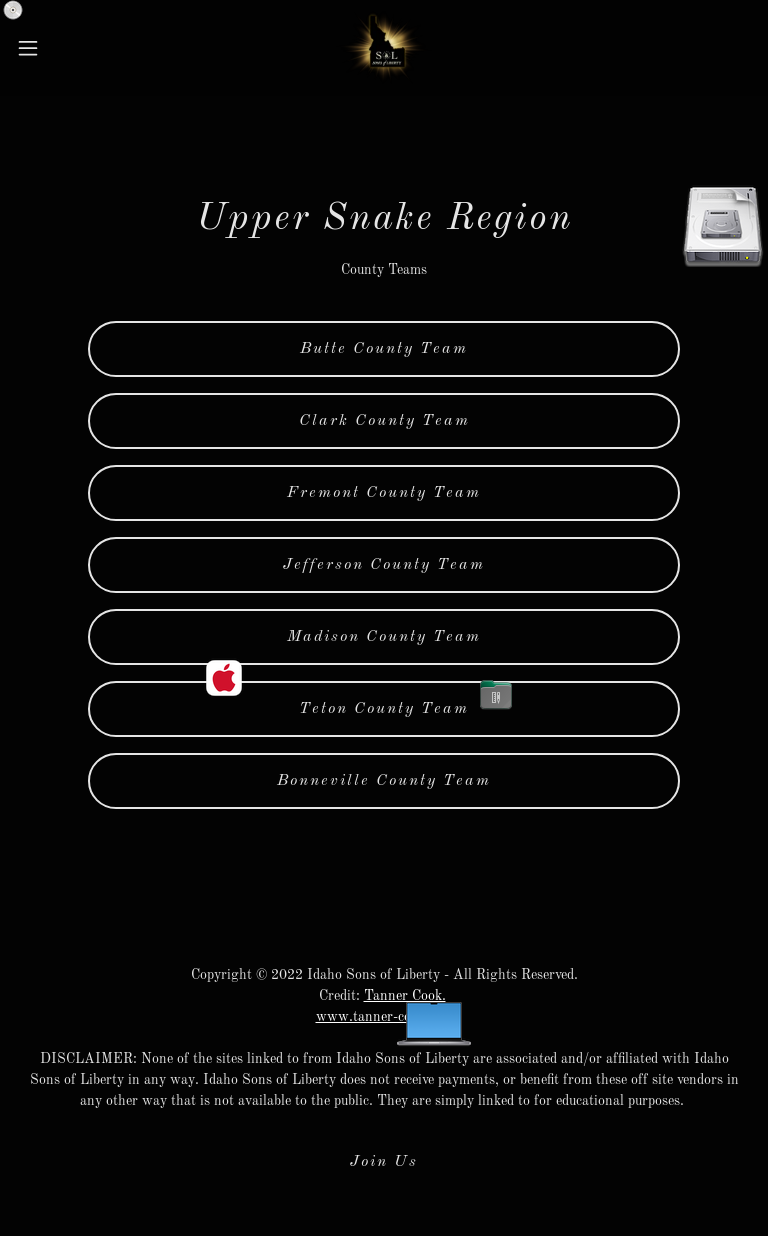  I want to click on represents this macbook pro device in system settings, so click(434, 1018).